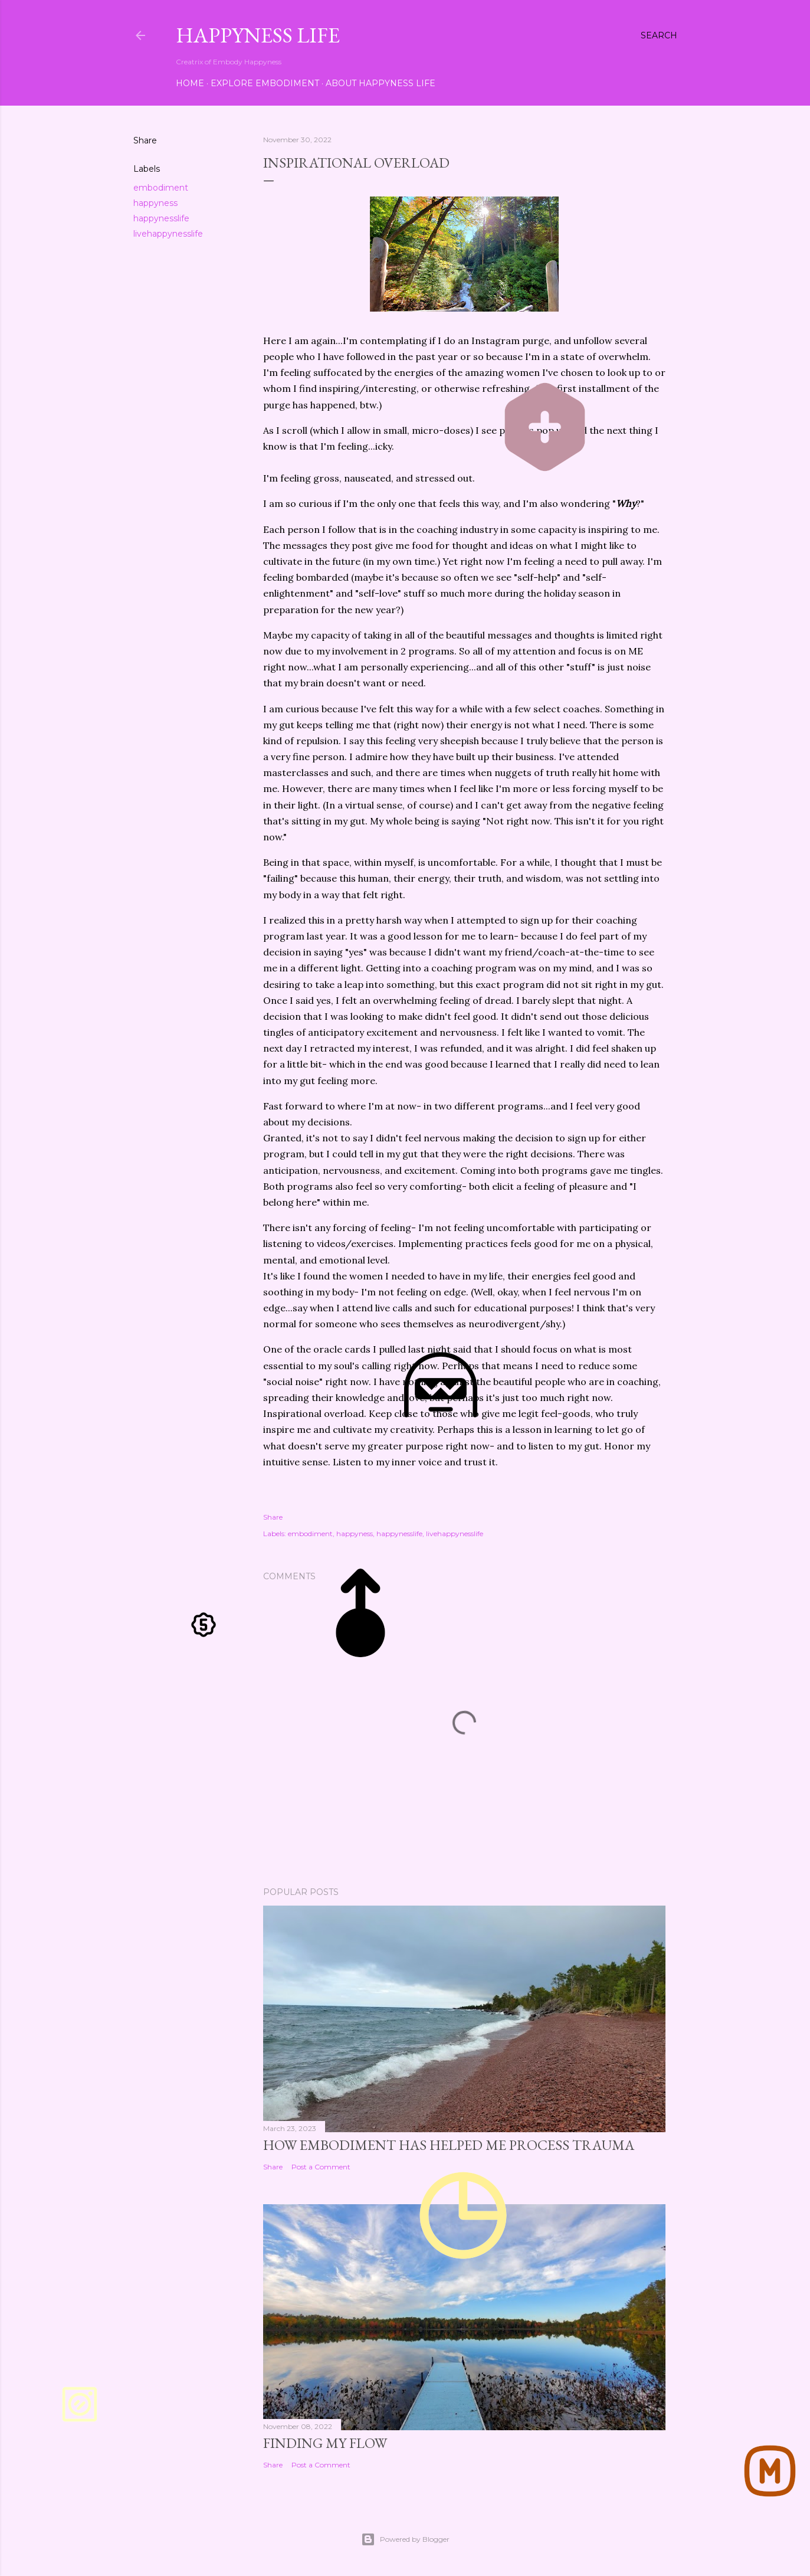 Image resolution: width=810 pixels, height=2576 pixels. I want to click on access GitHub's Hubot automation bot, so click(441, 1386).